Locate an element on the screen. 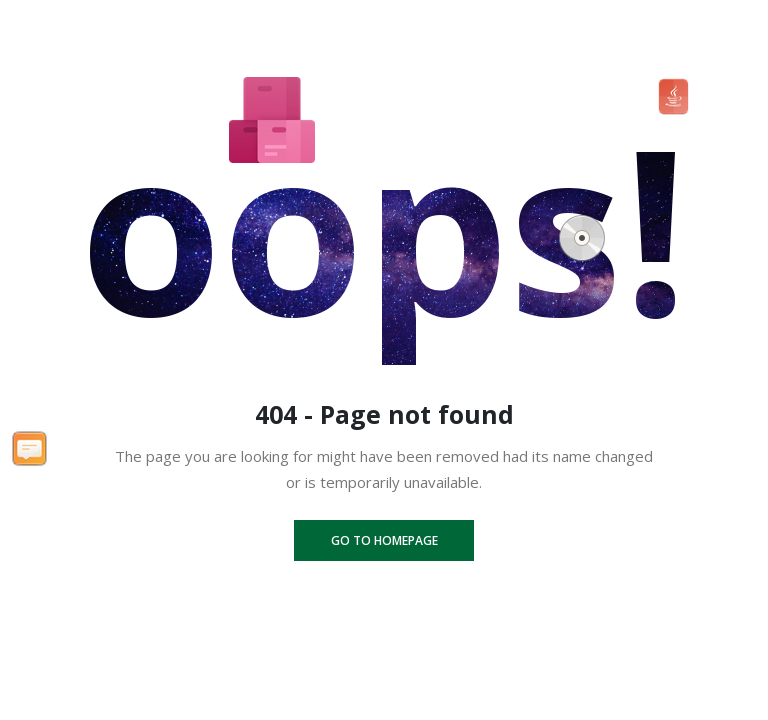  a java source code file is located at coordinates (673, 96).